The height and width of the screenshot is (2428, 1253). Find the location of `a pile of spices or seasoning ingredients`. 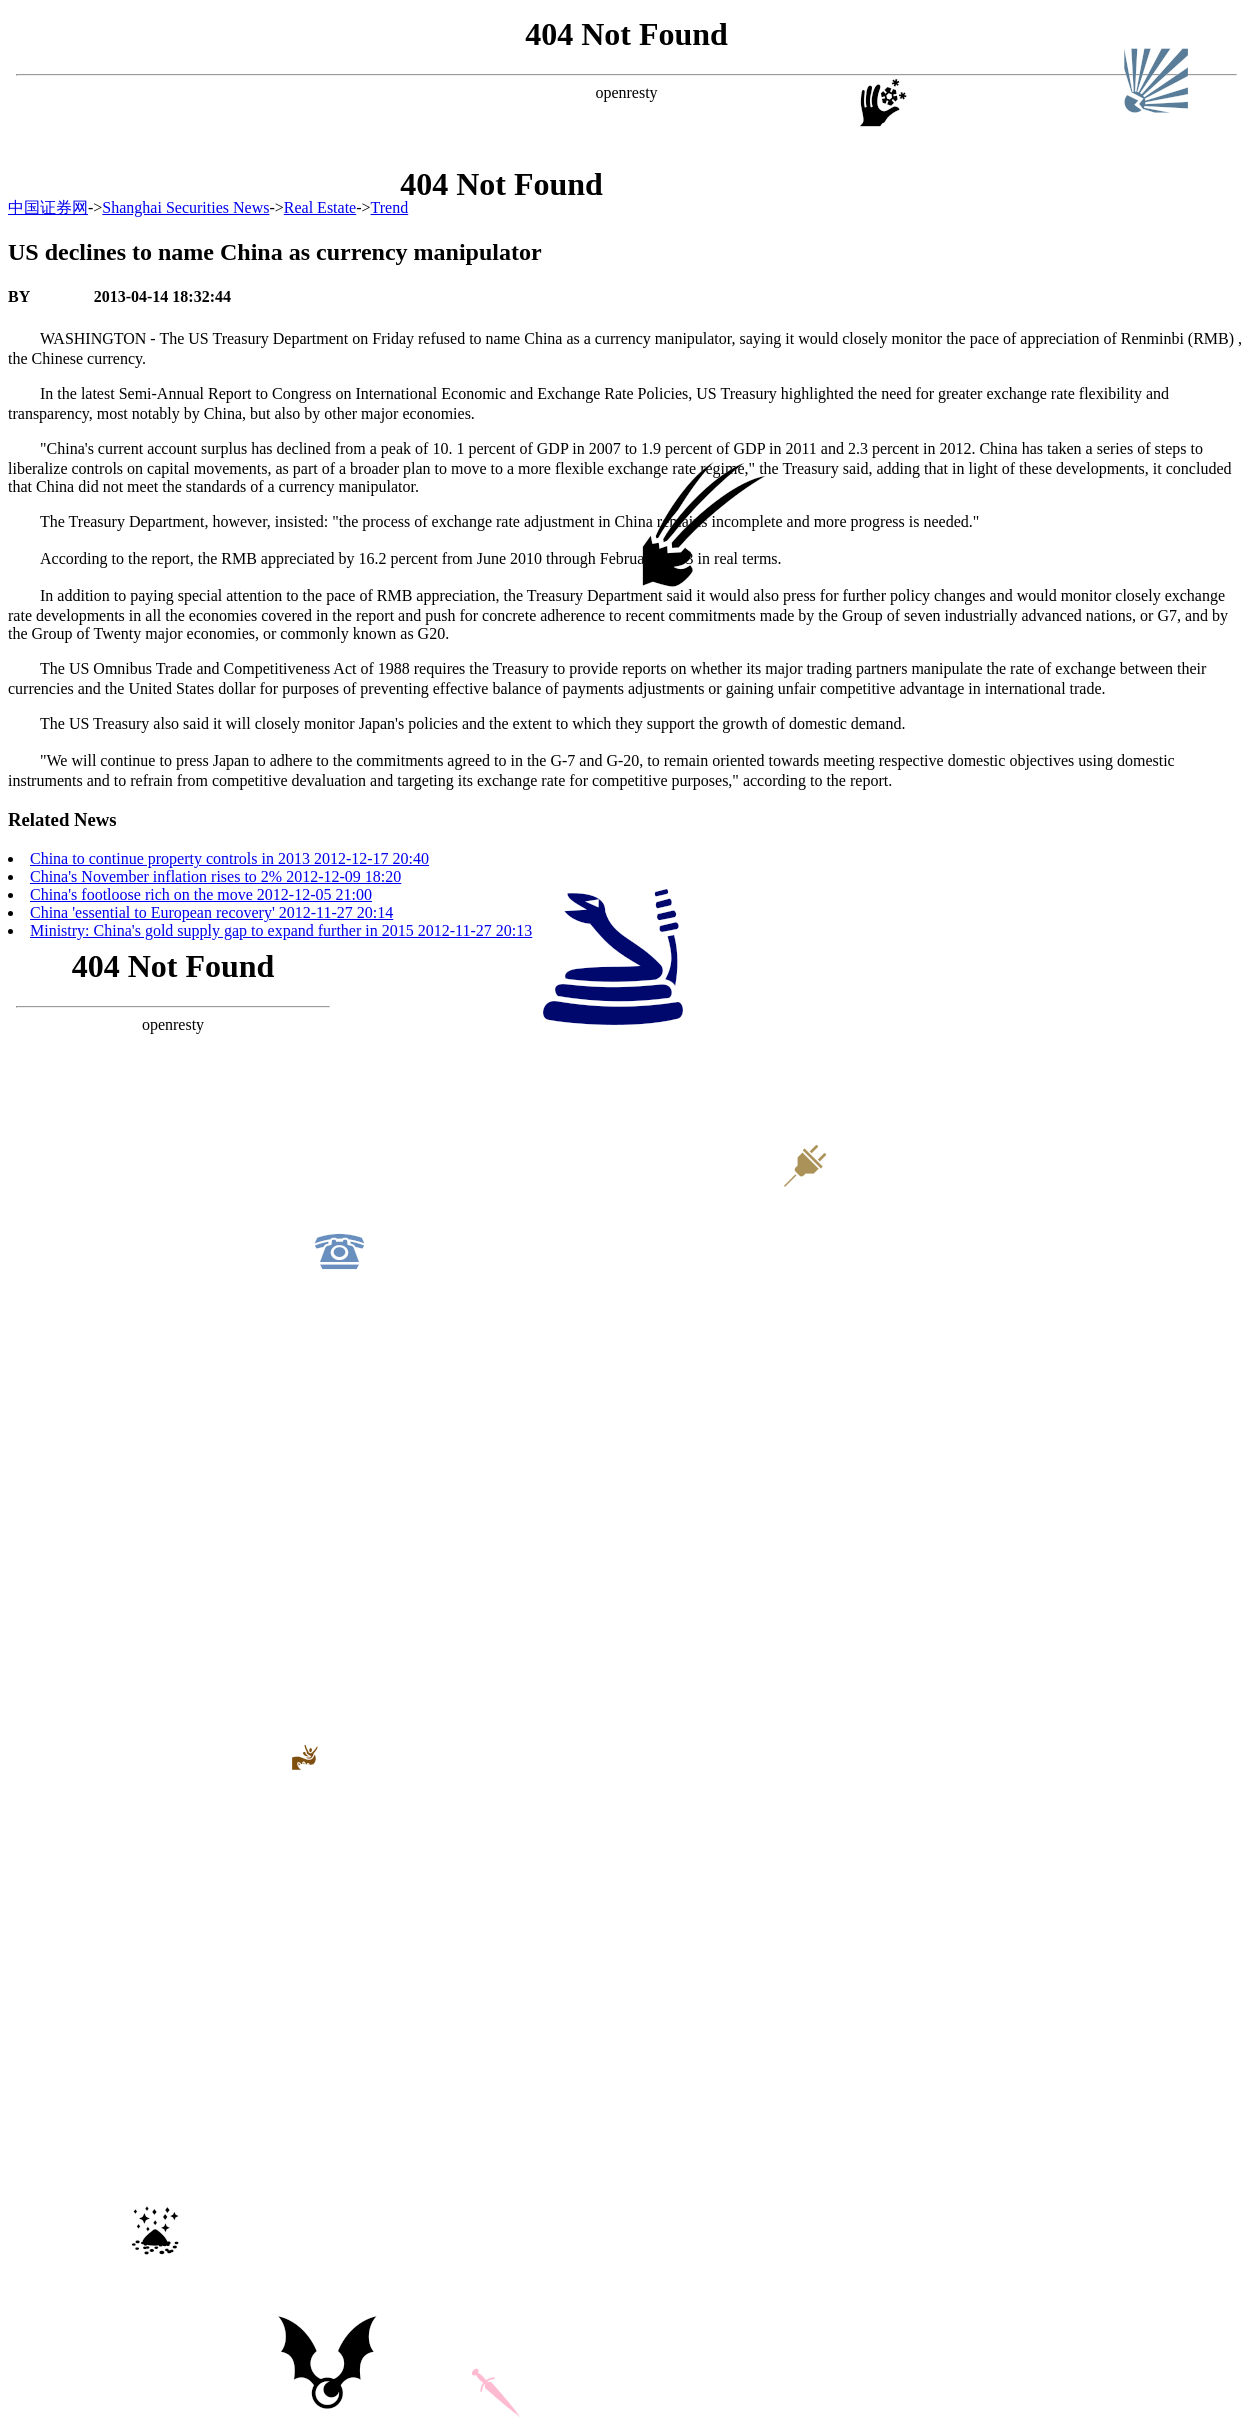

a pile of spices or seasoning ingredients is located at coordinates (155, 2230).